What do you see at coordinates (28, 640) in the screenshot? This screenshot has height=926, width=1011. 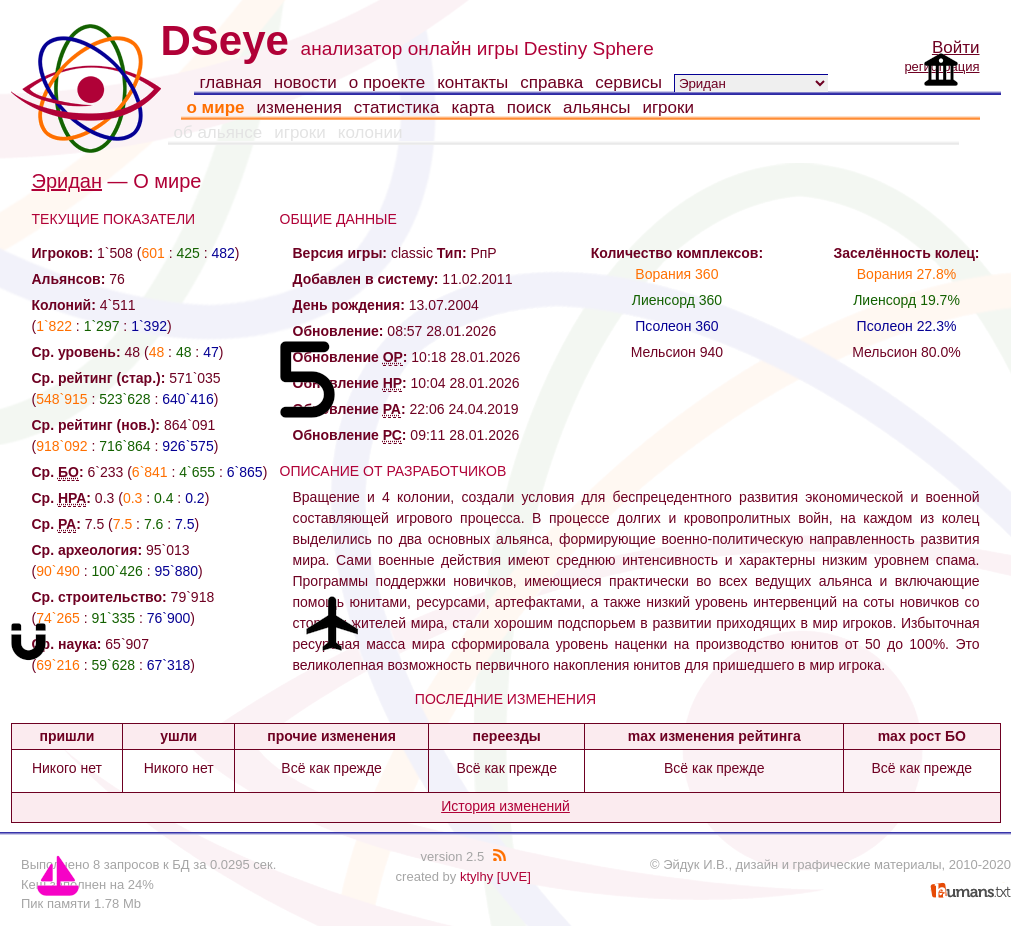 I see `attract or pull related items together` at bounding box center [28, 640].